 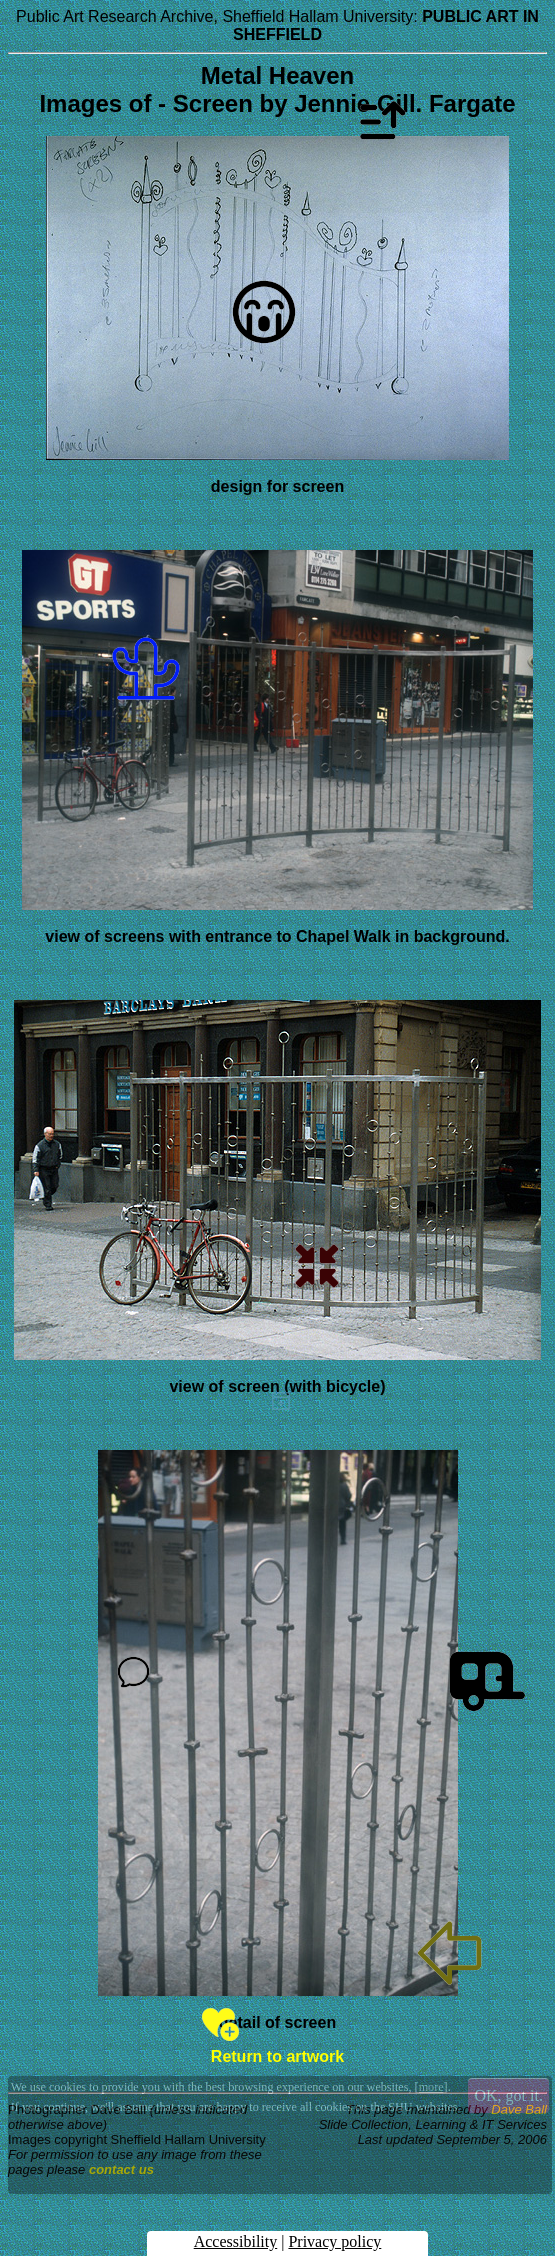 What do you see at coordinates (485, 1679) in the screenshot?
I see `browse caravan or RV rental options` at bounding box center [485, 1679].